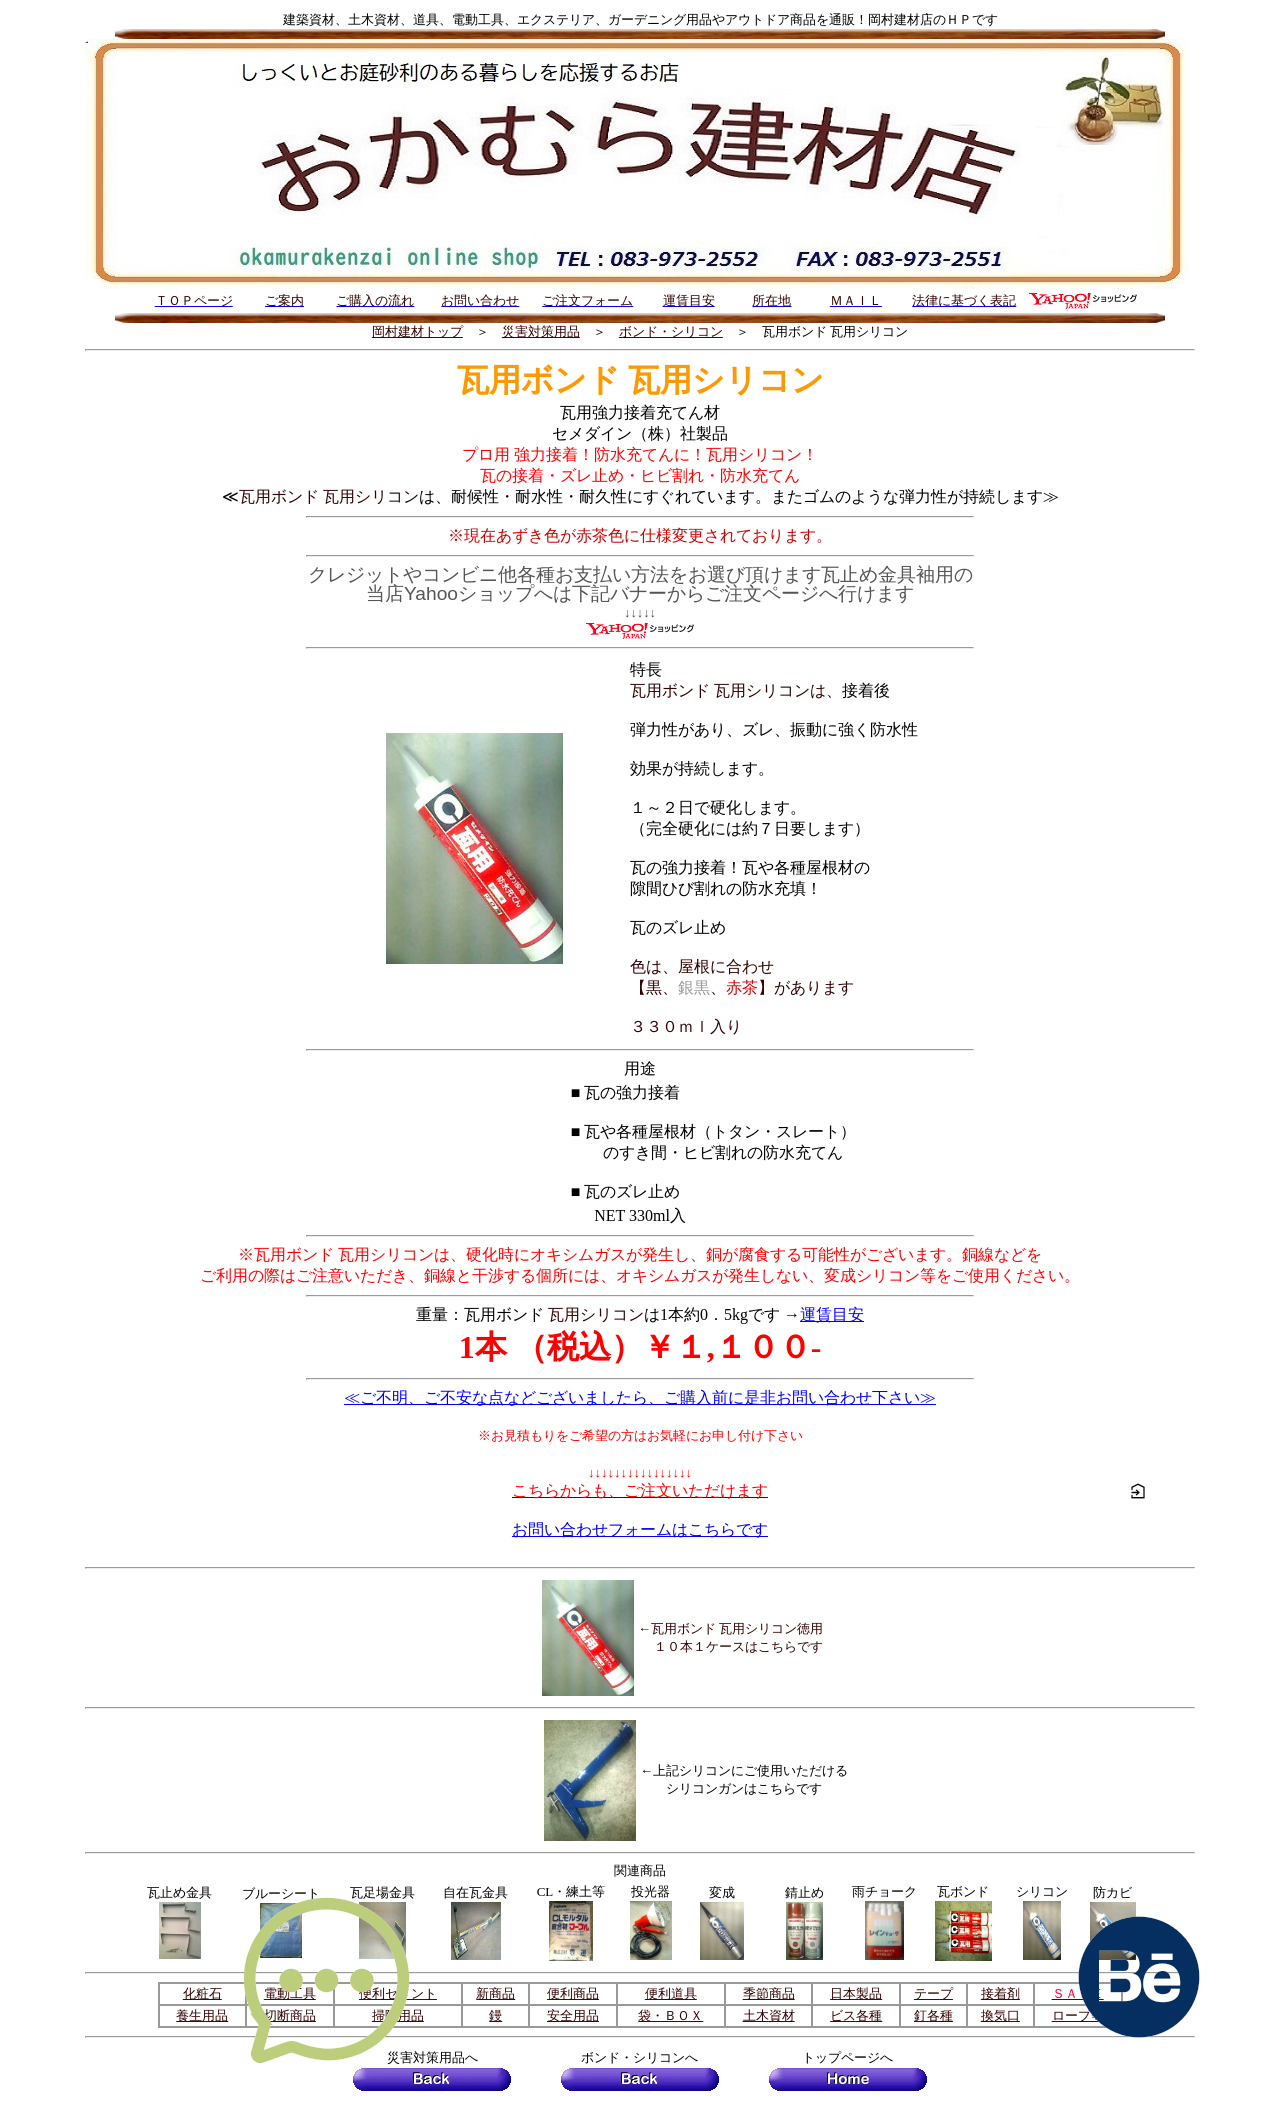  I want to click on transfer funds or items into an account, so click(1138, 1491).